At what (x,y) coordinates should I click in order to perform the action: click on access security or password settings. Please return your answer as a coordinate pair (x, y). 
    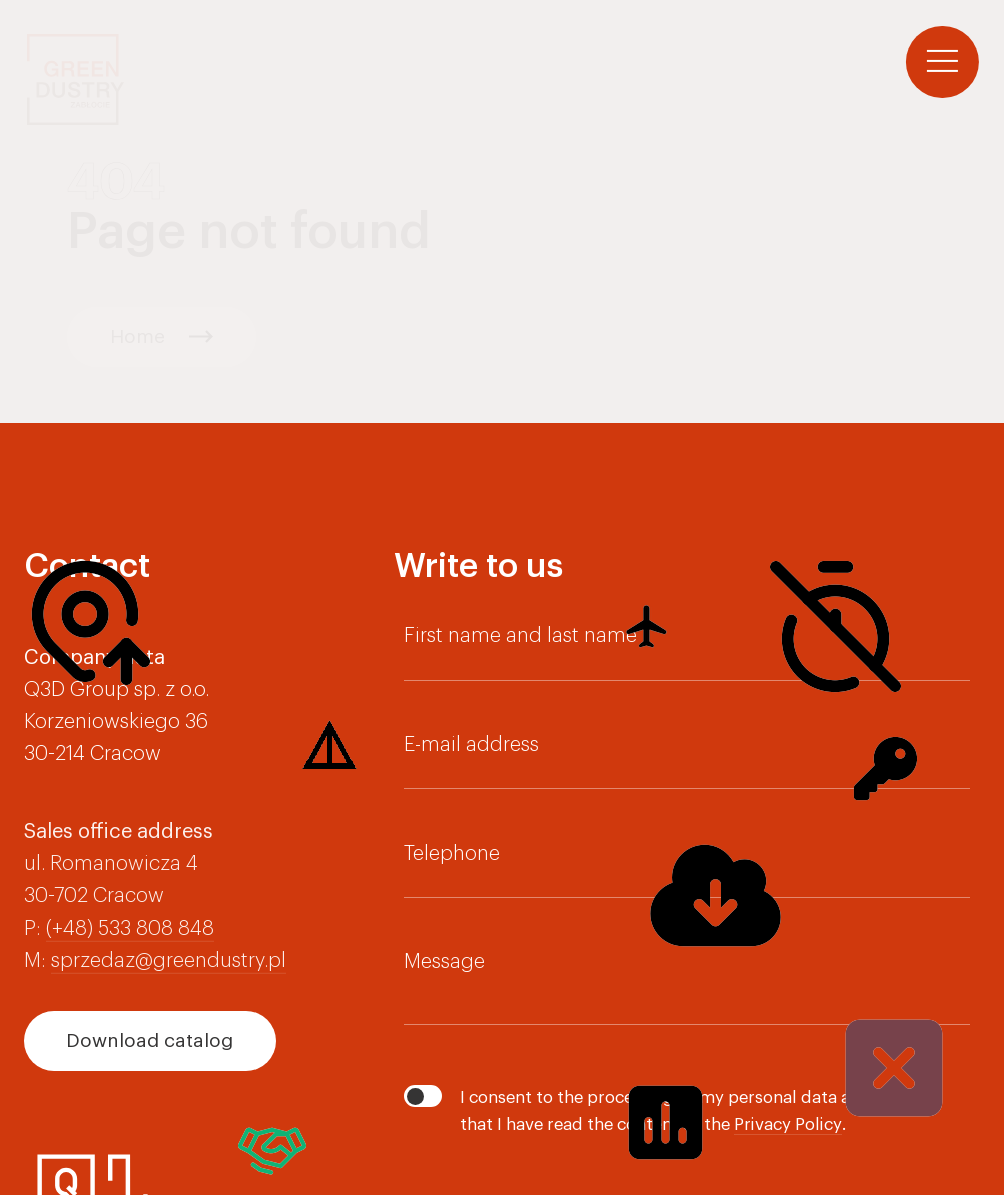
    Looking at the image, I should click on (885, 768).